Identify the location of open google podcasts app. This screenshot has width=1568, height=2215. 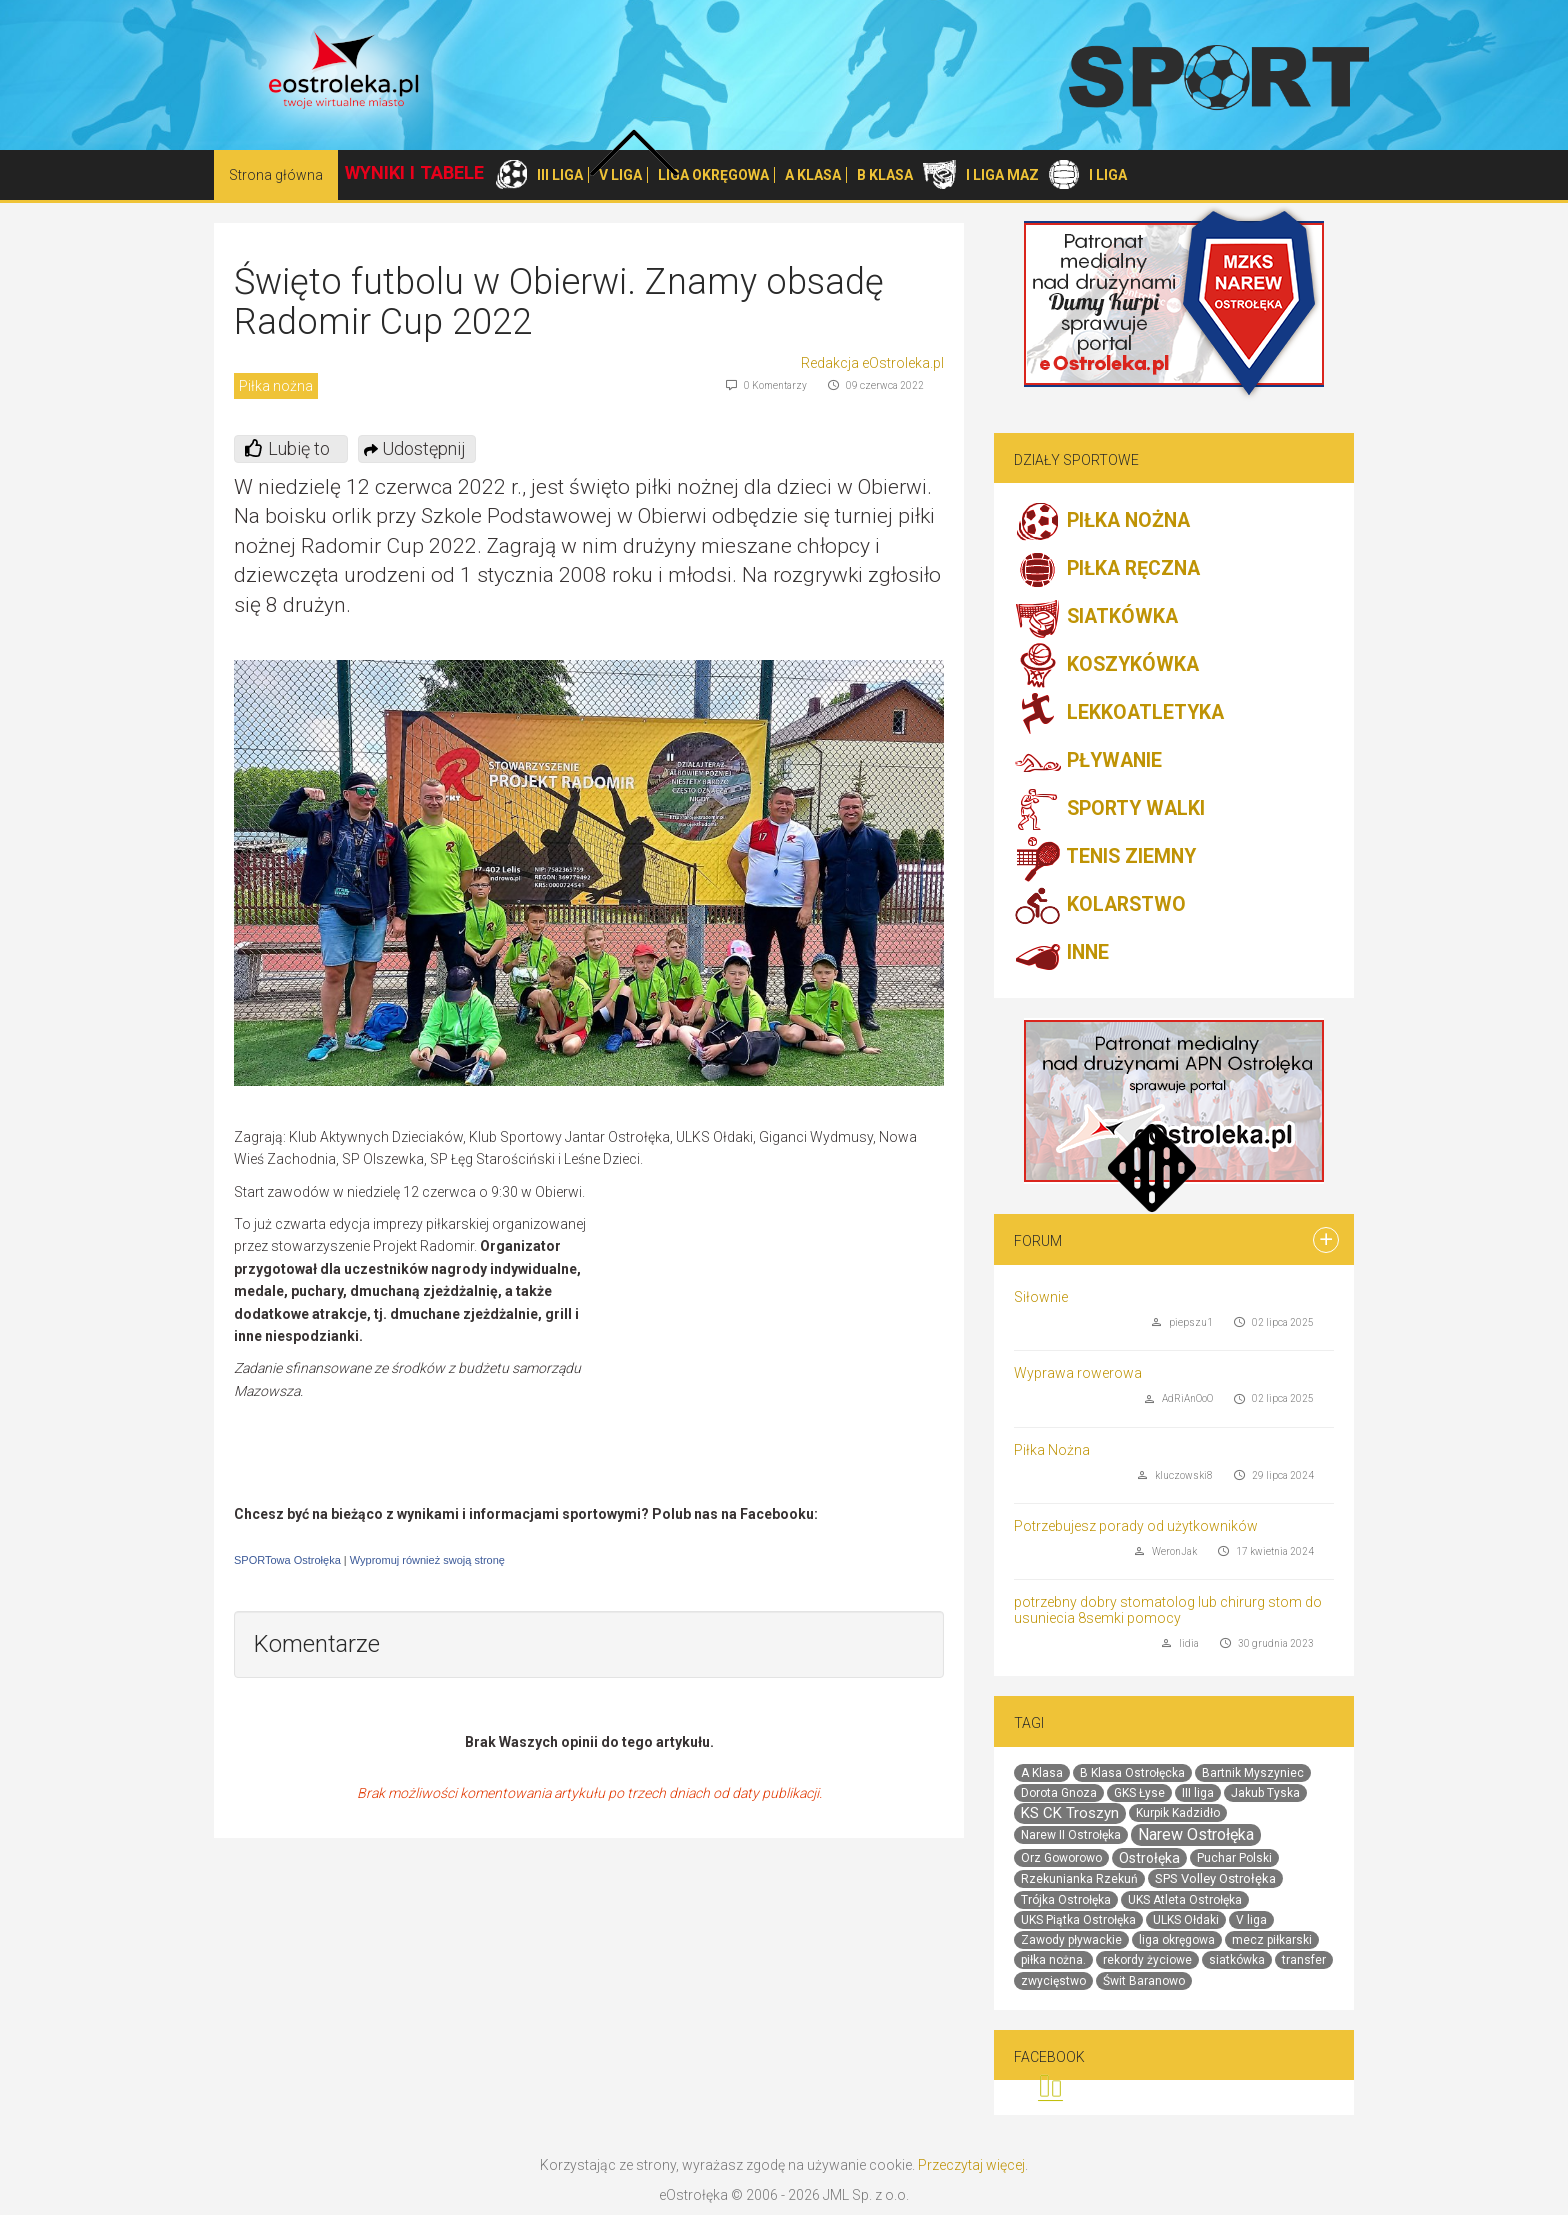
(1152, 1168).